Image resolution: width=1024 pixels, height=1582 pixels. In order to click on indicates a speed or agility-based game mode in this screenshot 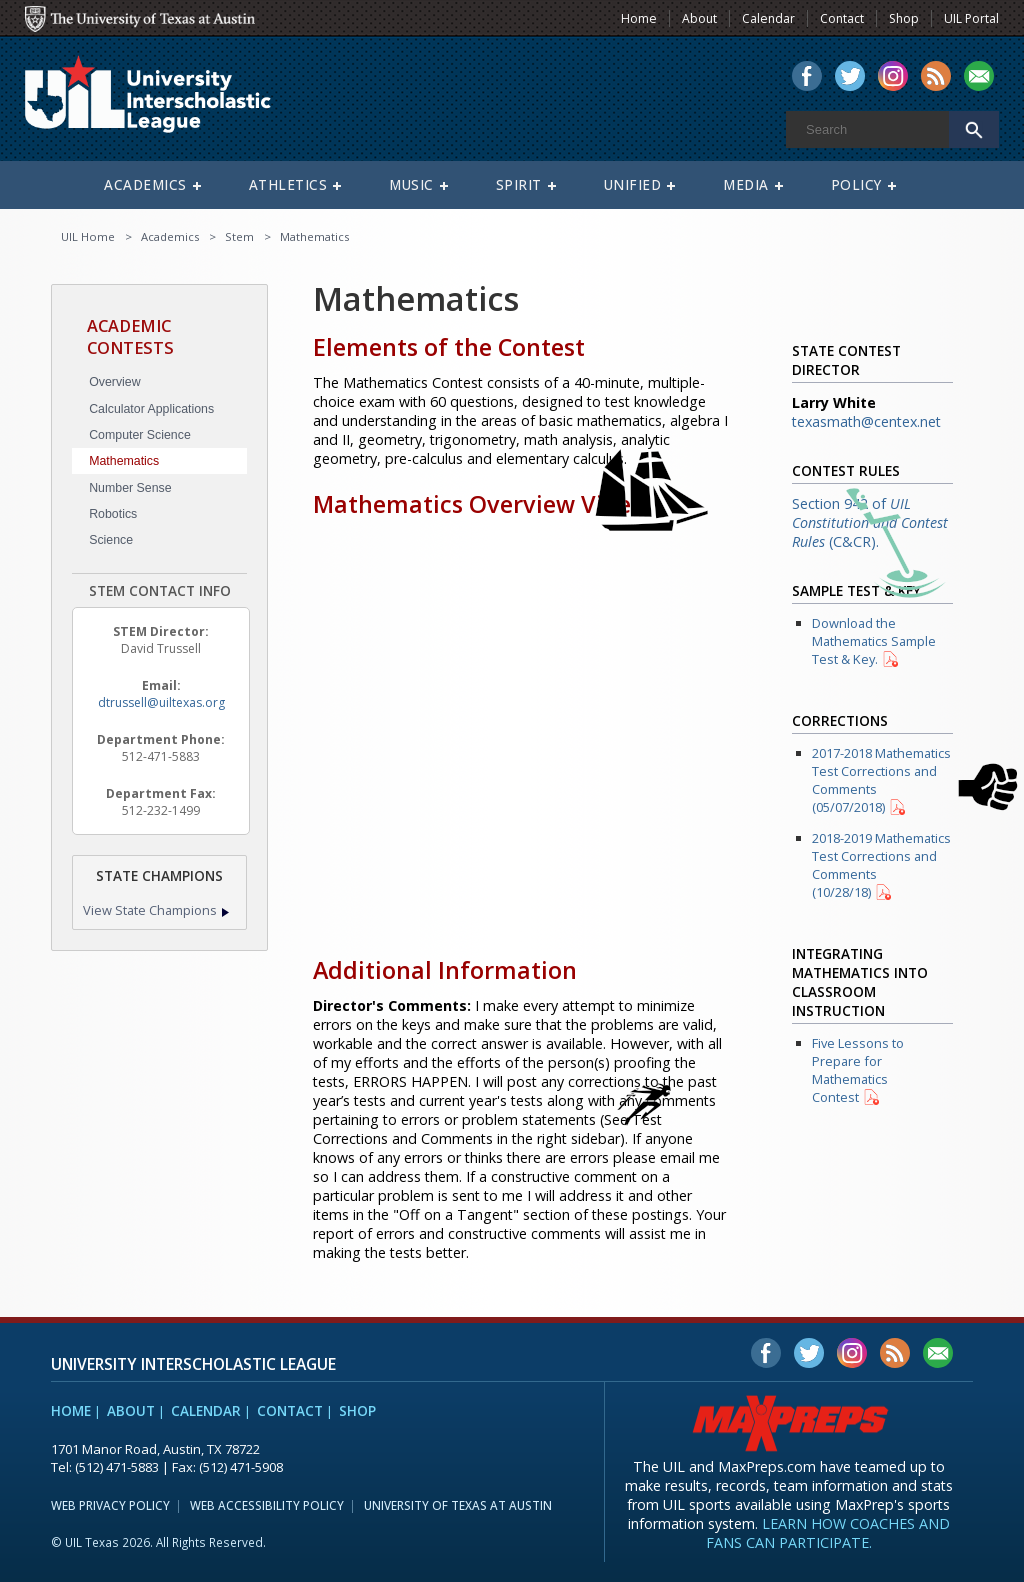, I will do `click(644, 1104)`.